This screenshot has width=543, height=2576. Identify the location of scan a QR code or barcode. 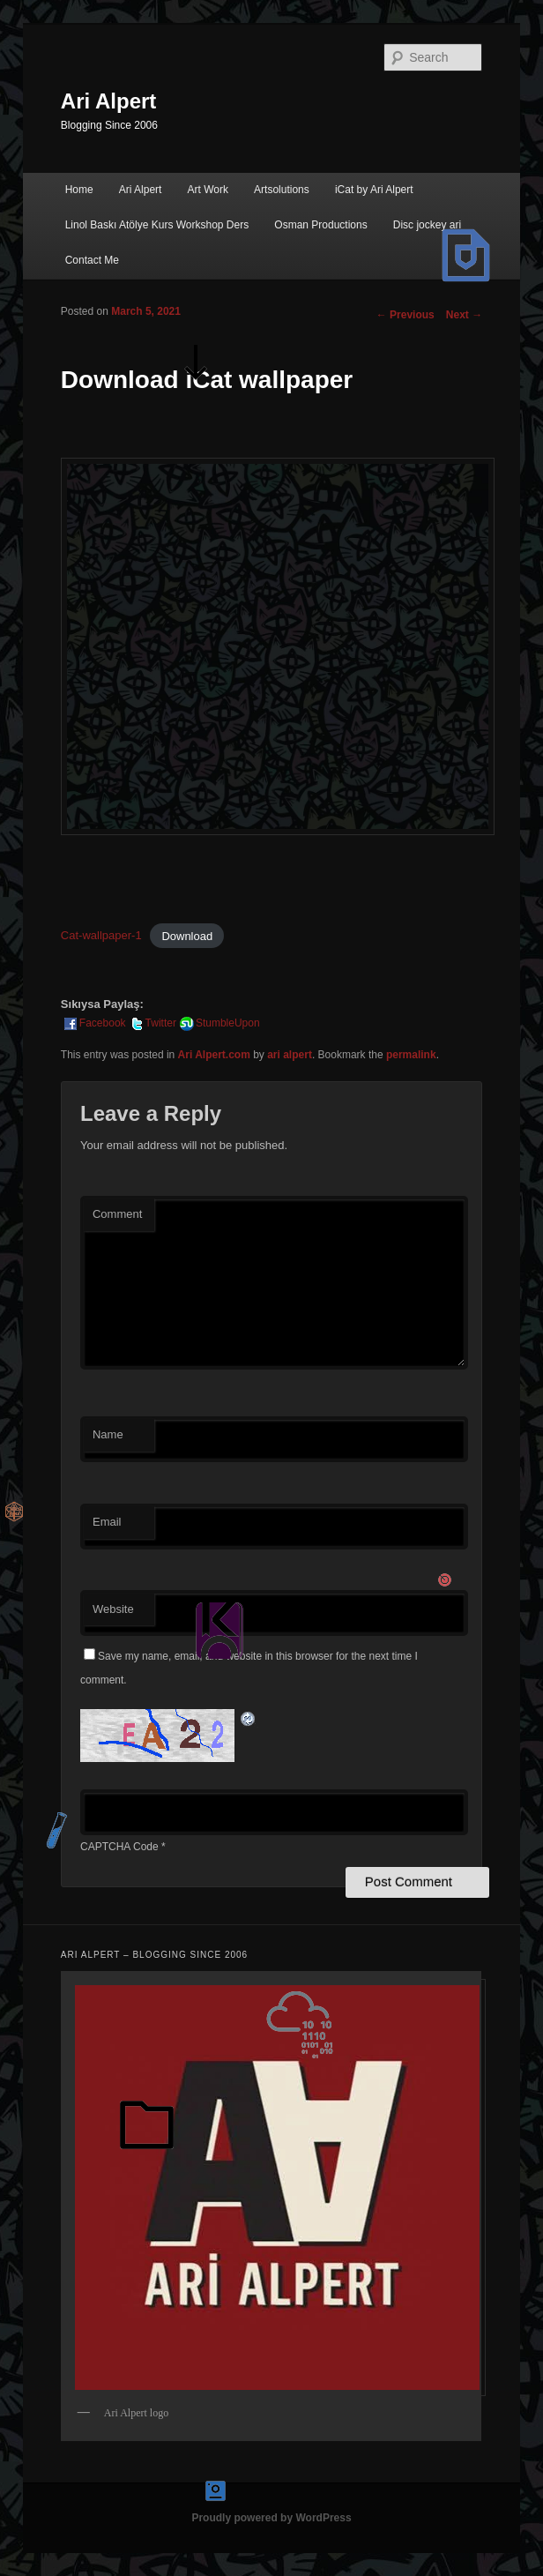
(444, 1579).